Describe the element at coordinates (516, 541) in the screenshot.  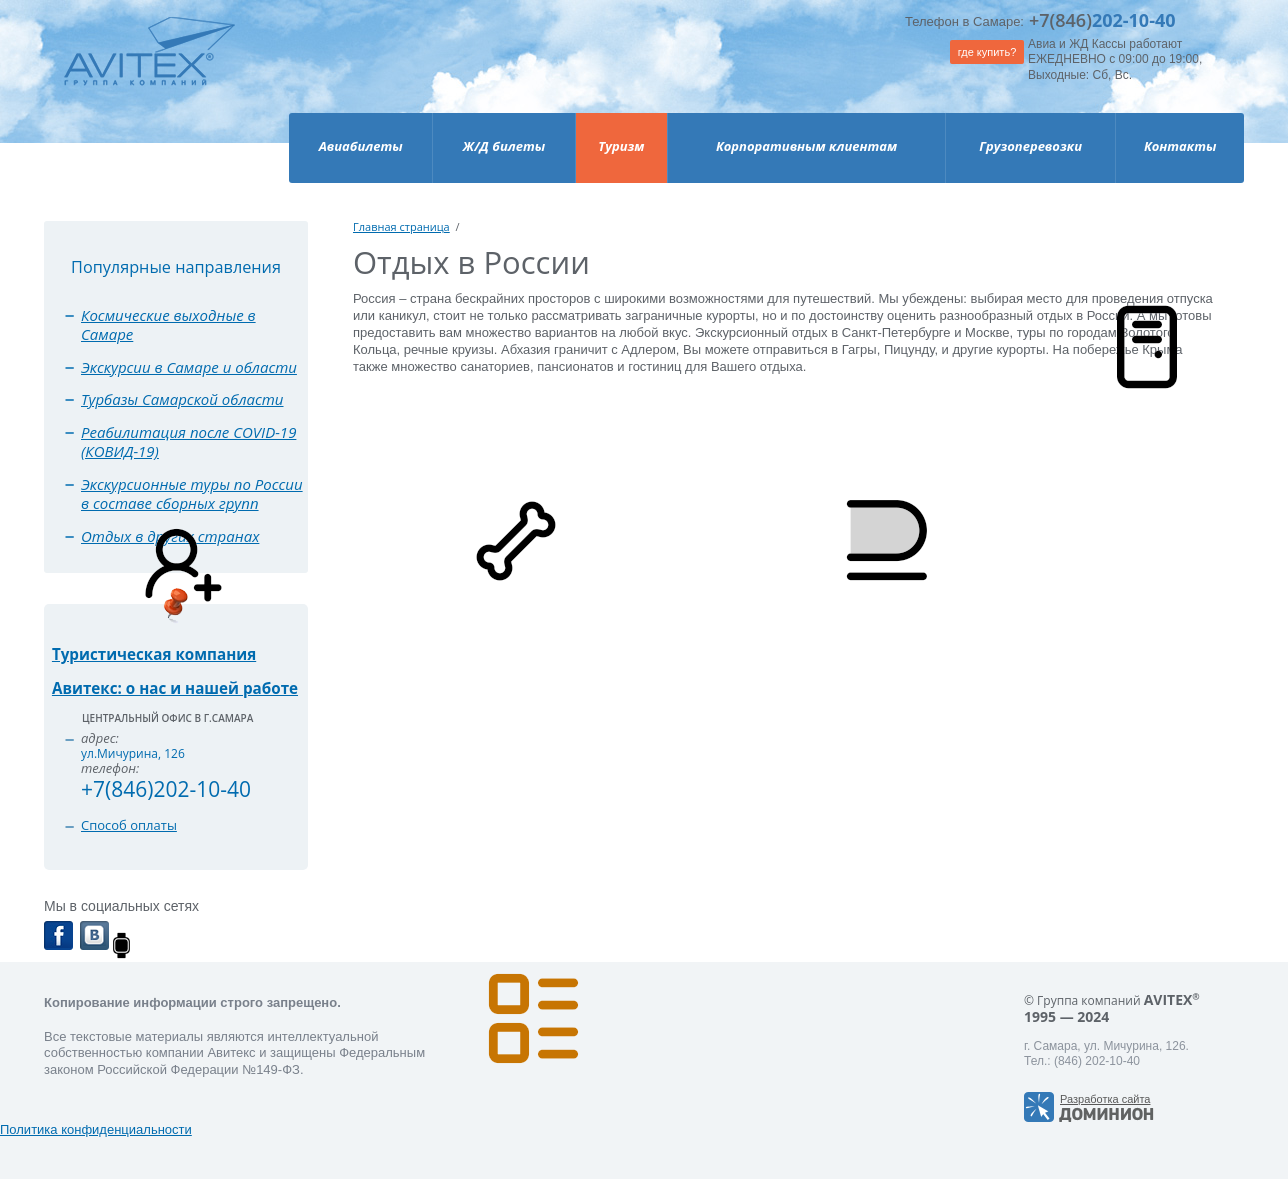
I see `access pet-related features or settings` at that location.